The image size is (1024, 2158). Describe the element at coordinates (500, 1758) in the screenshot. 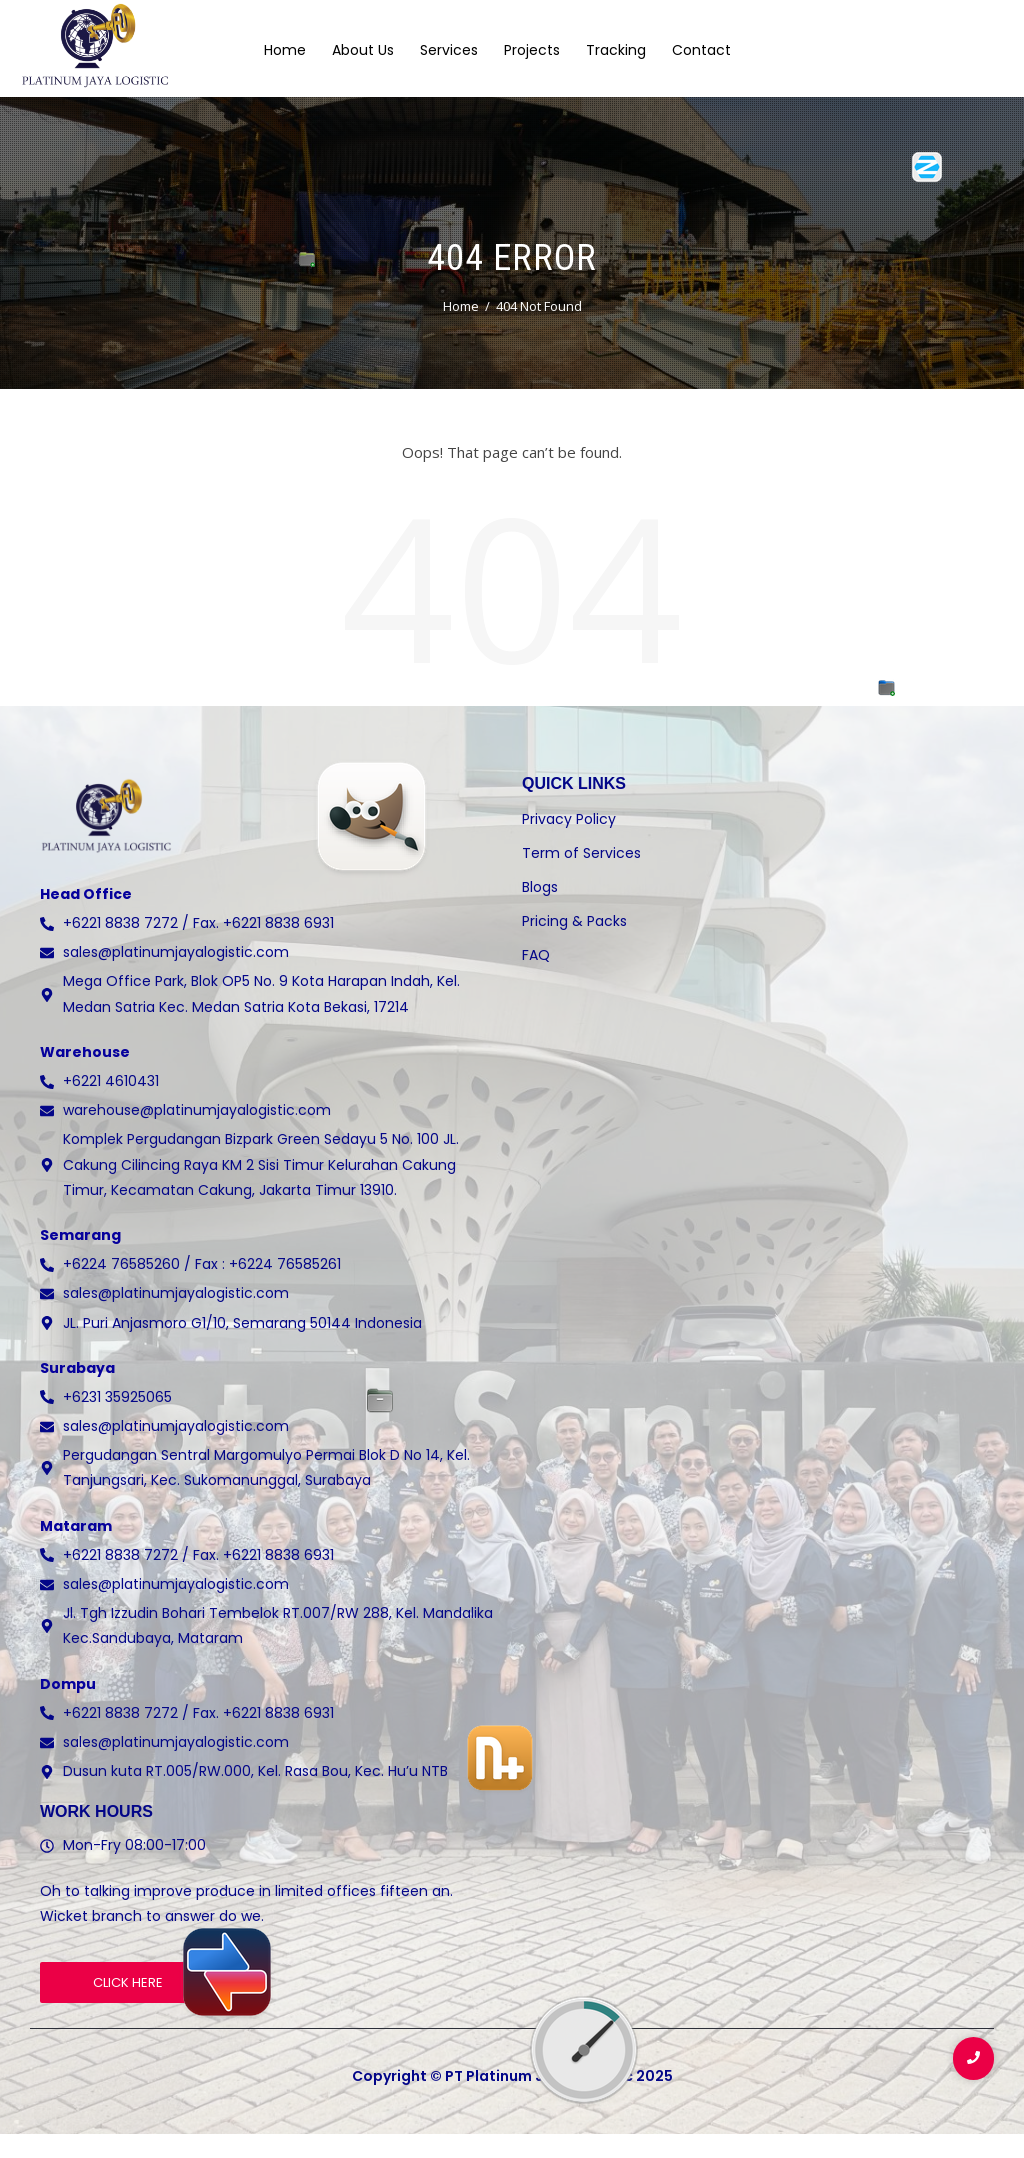

I see `open nicotine+ peer-to-peer file sharing client` at that location.